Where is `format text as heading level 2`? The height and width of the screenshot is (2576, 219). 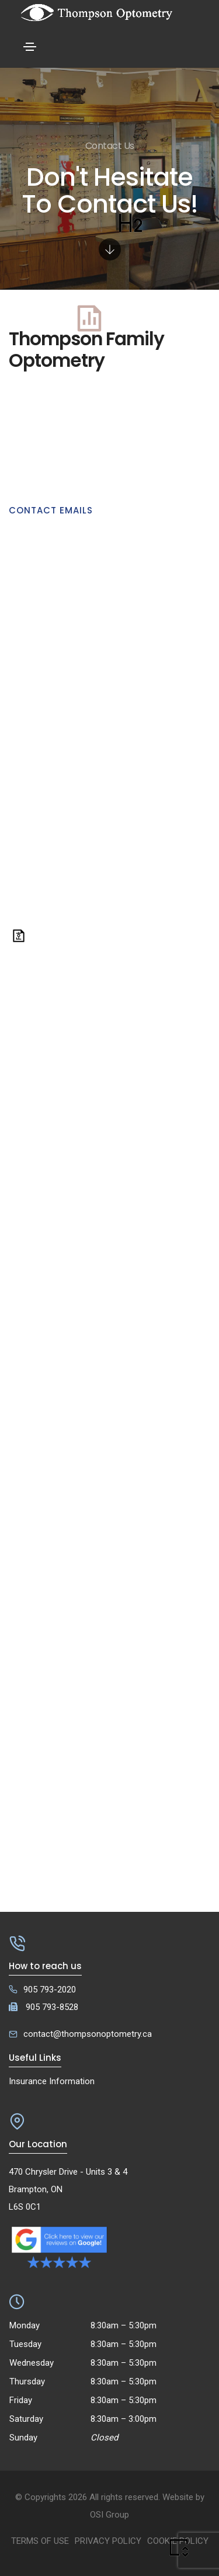 format text as heading level 2 is located at coordinates (130, 223).